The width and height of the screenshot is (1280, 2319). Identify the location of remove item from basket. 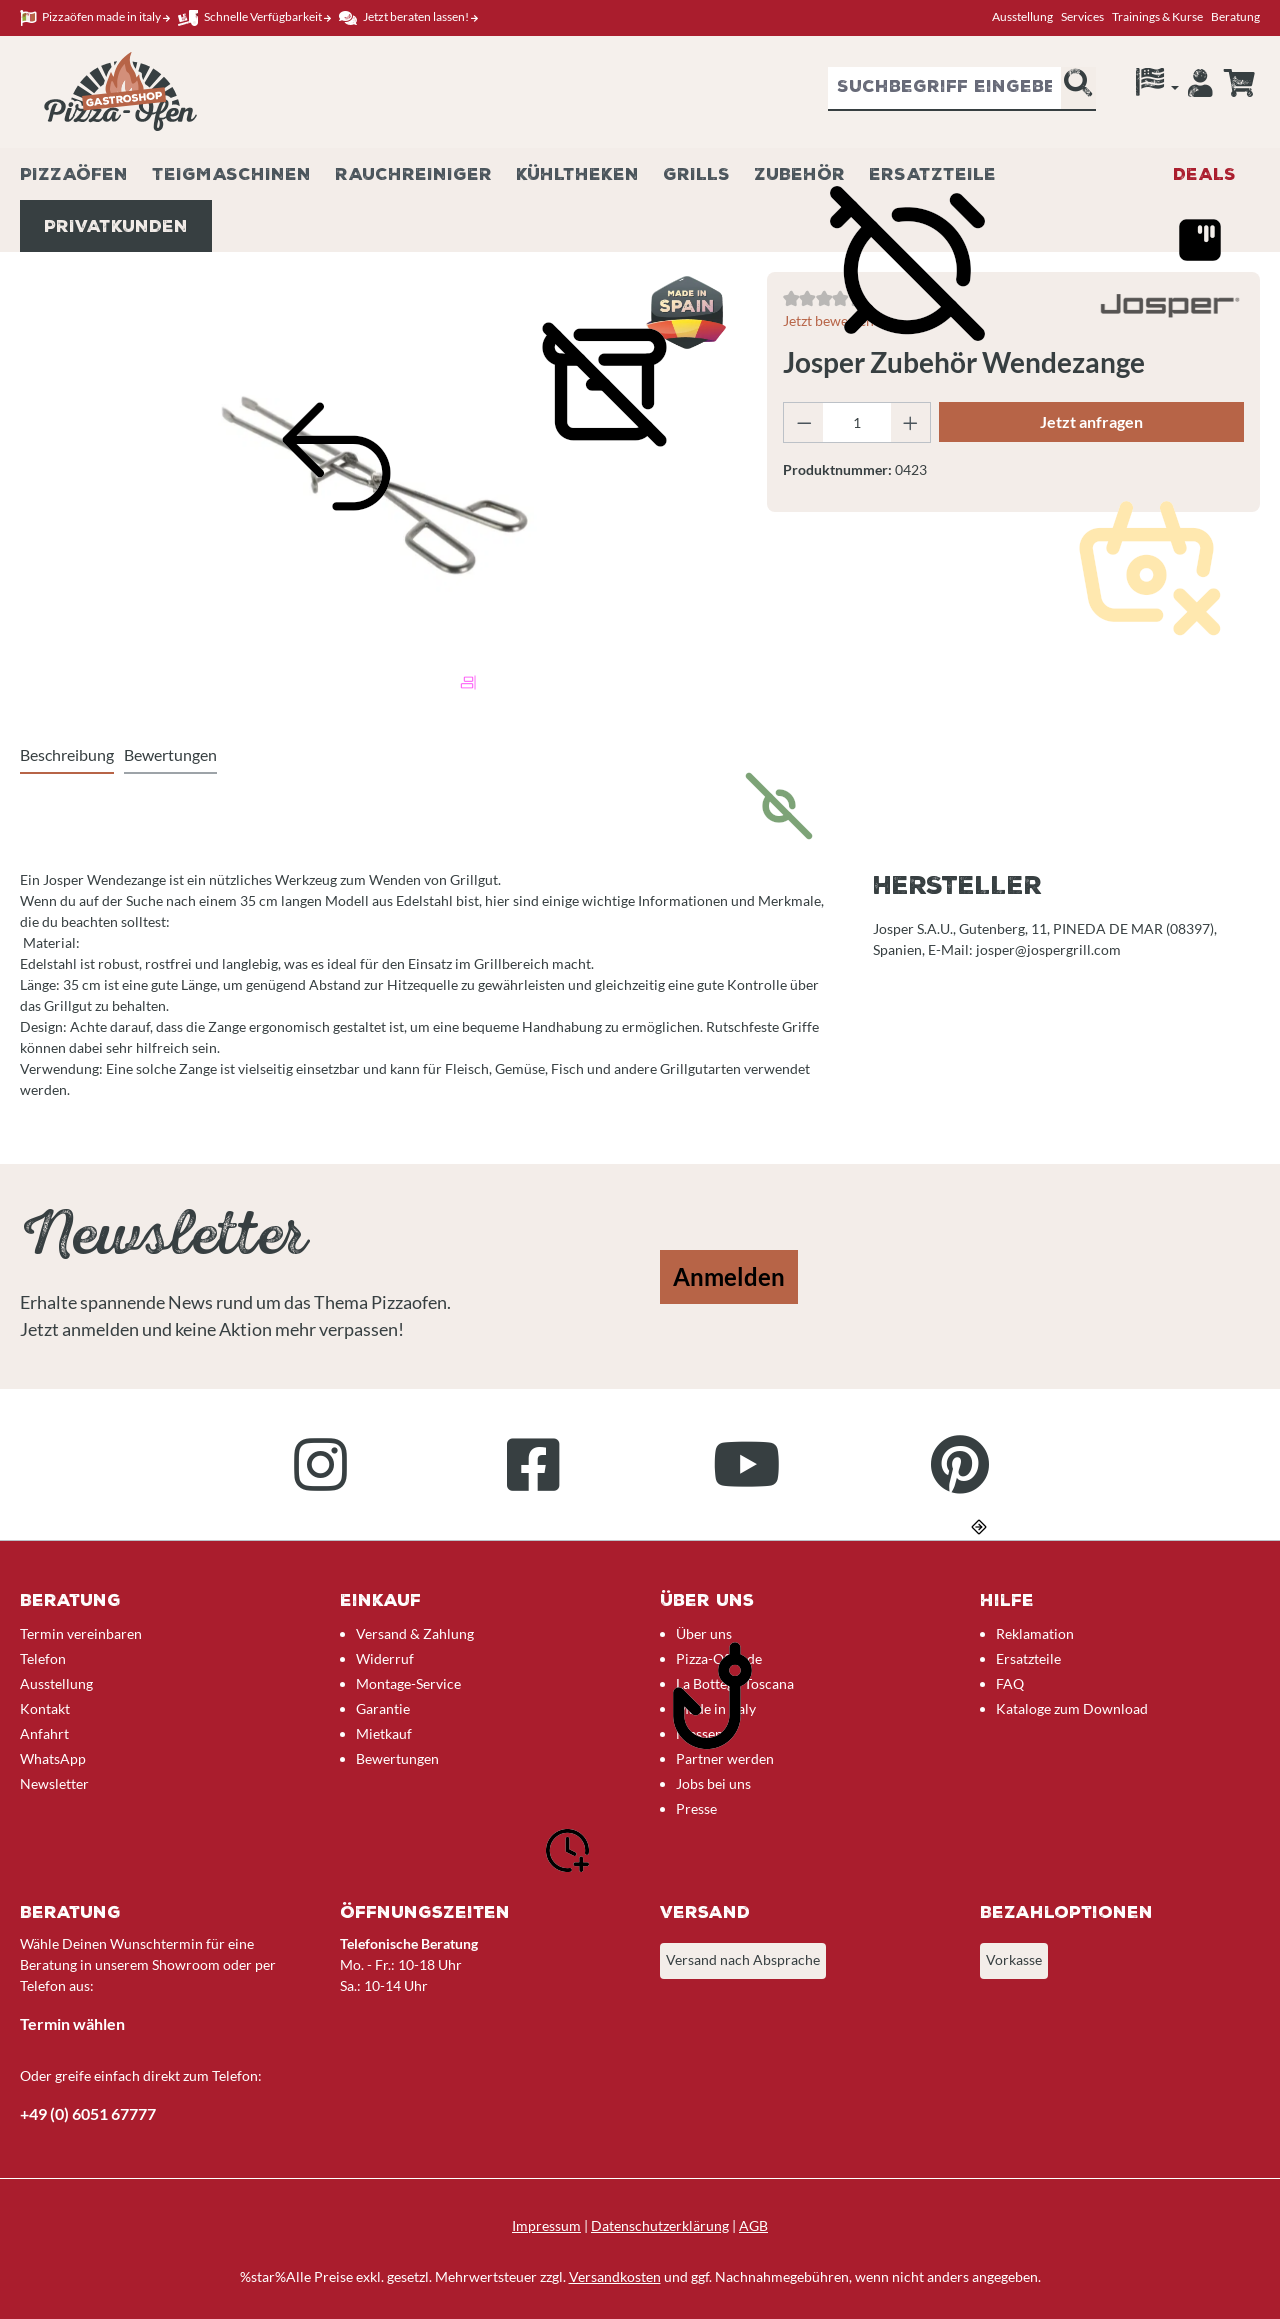
(1146, 561).